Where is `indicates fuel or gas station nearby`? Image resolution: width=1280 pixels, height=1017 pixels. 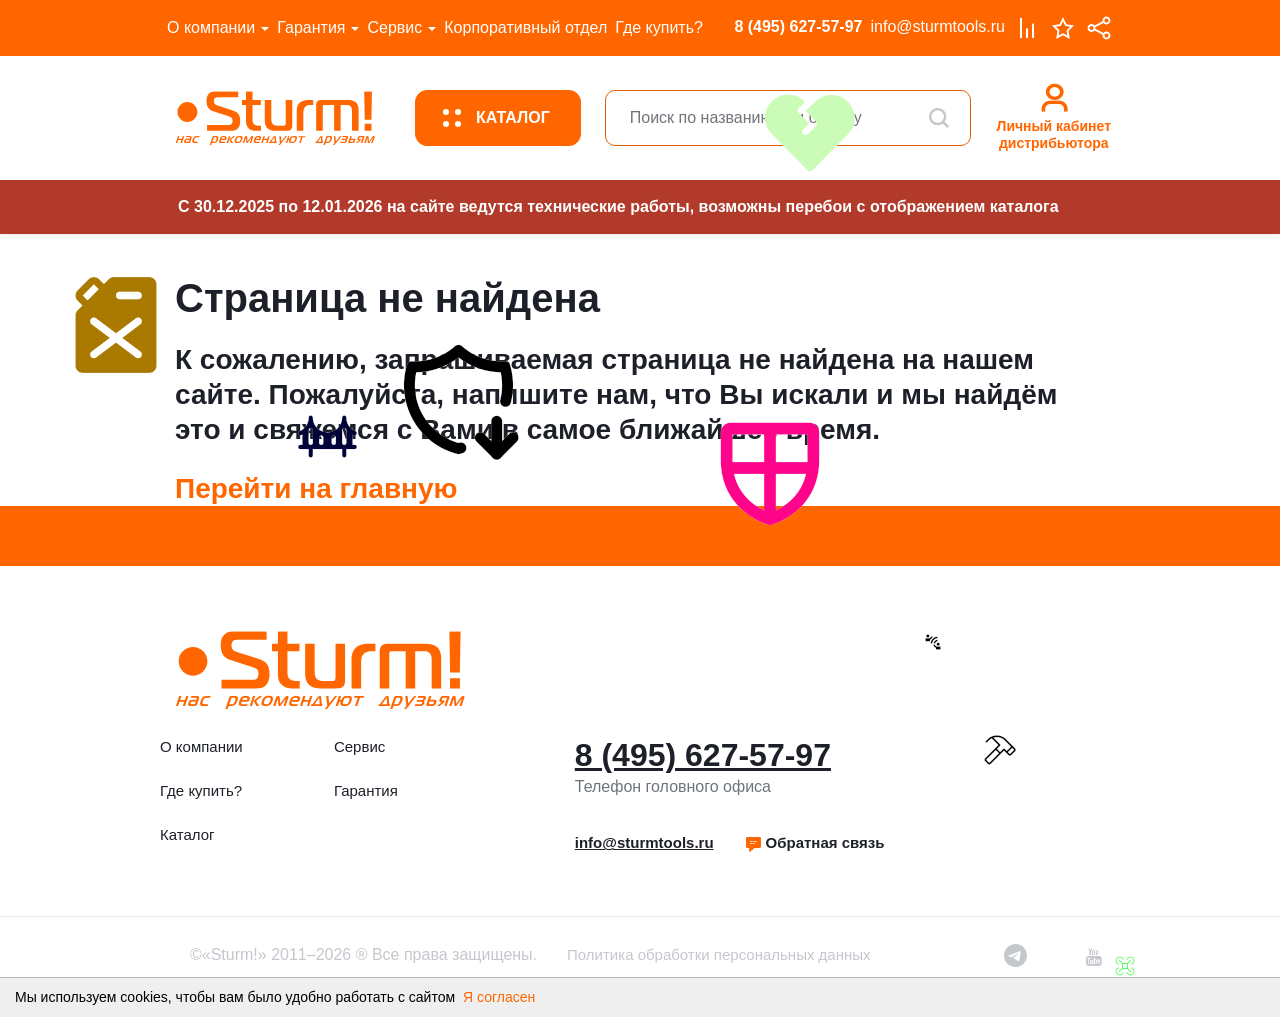 indicates fuel or gas station nearby is located at coordinates (116, 325).